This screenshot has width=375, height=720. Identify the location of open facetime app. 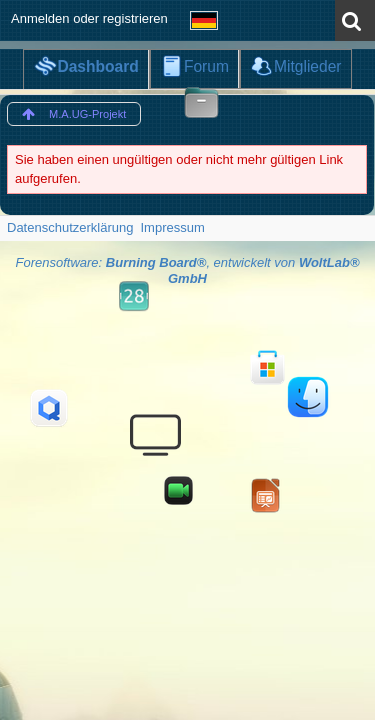
(178, 490).